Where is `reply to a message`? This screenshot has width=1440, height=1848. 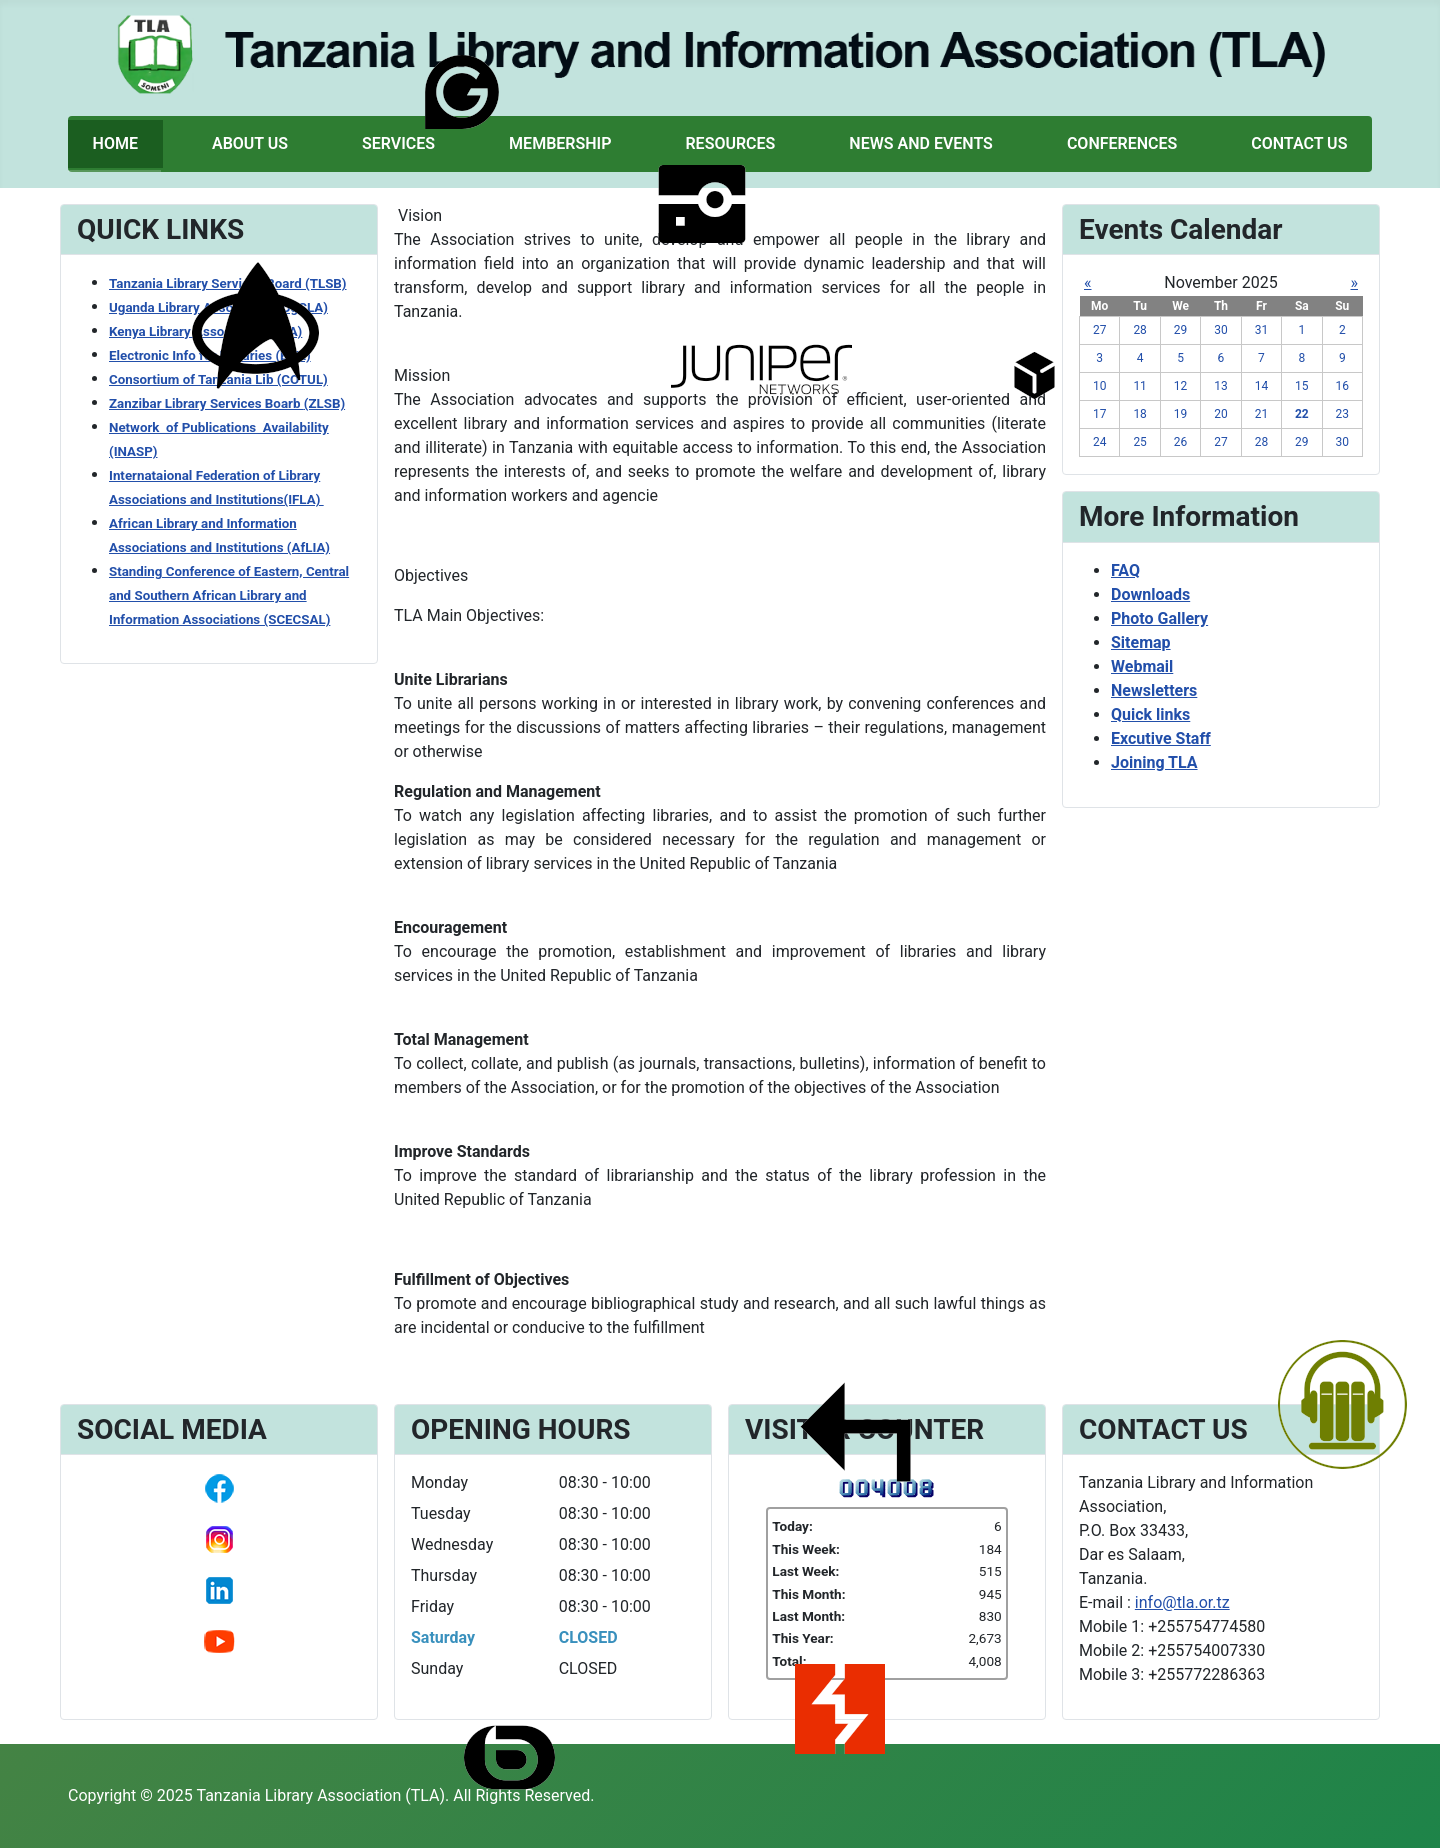 reply to a message is located at coordinates (862, 1433).